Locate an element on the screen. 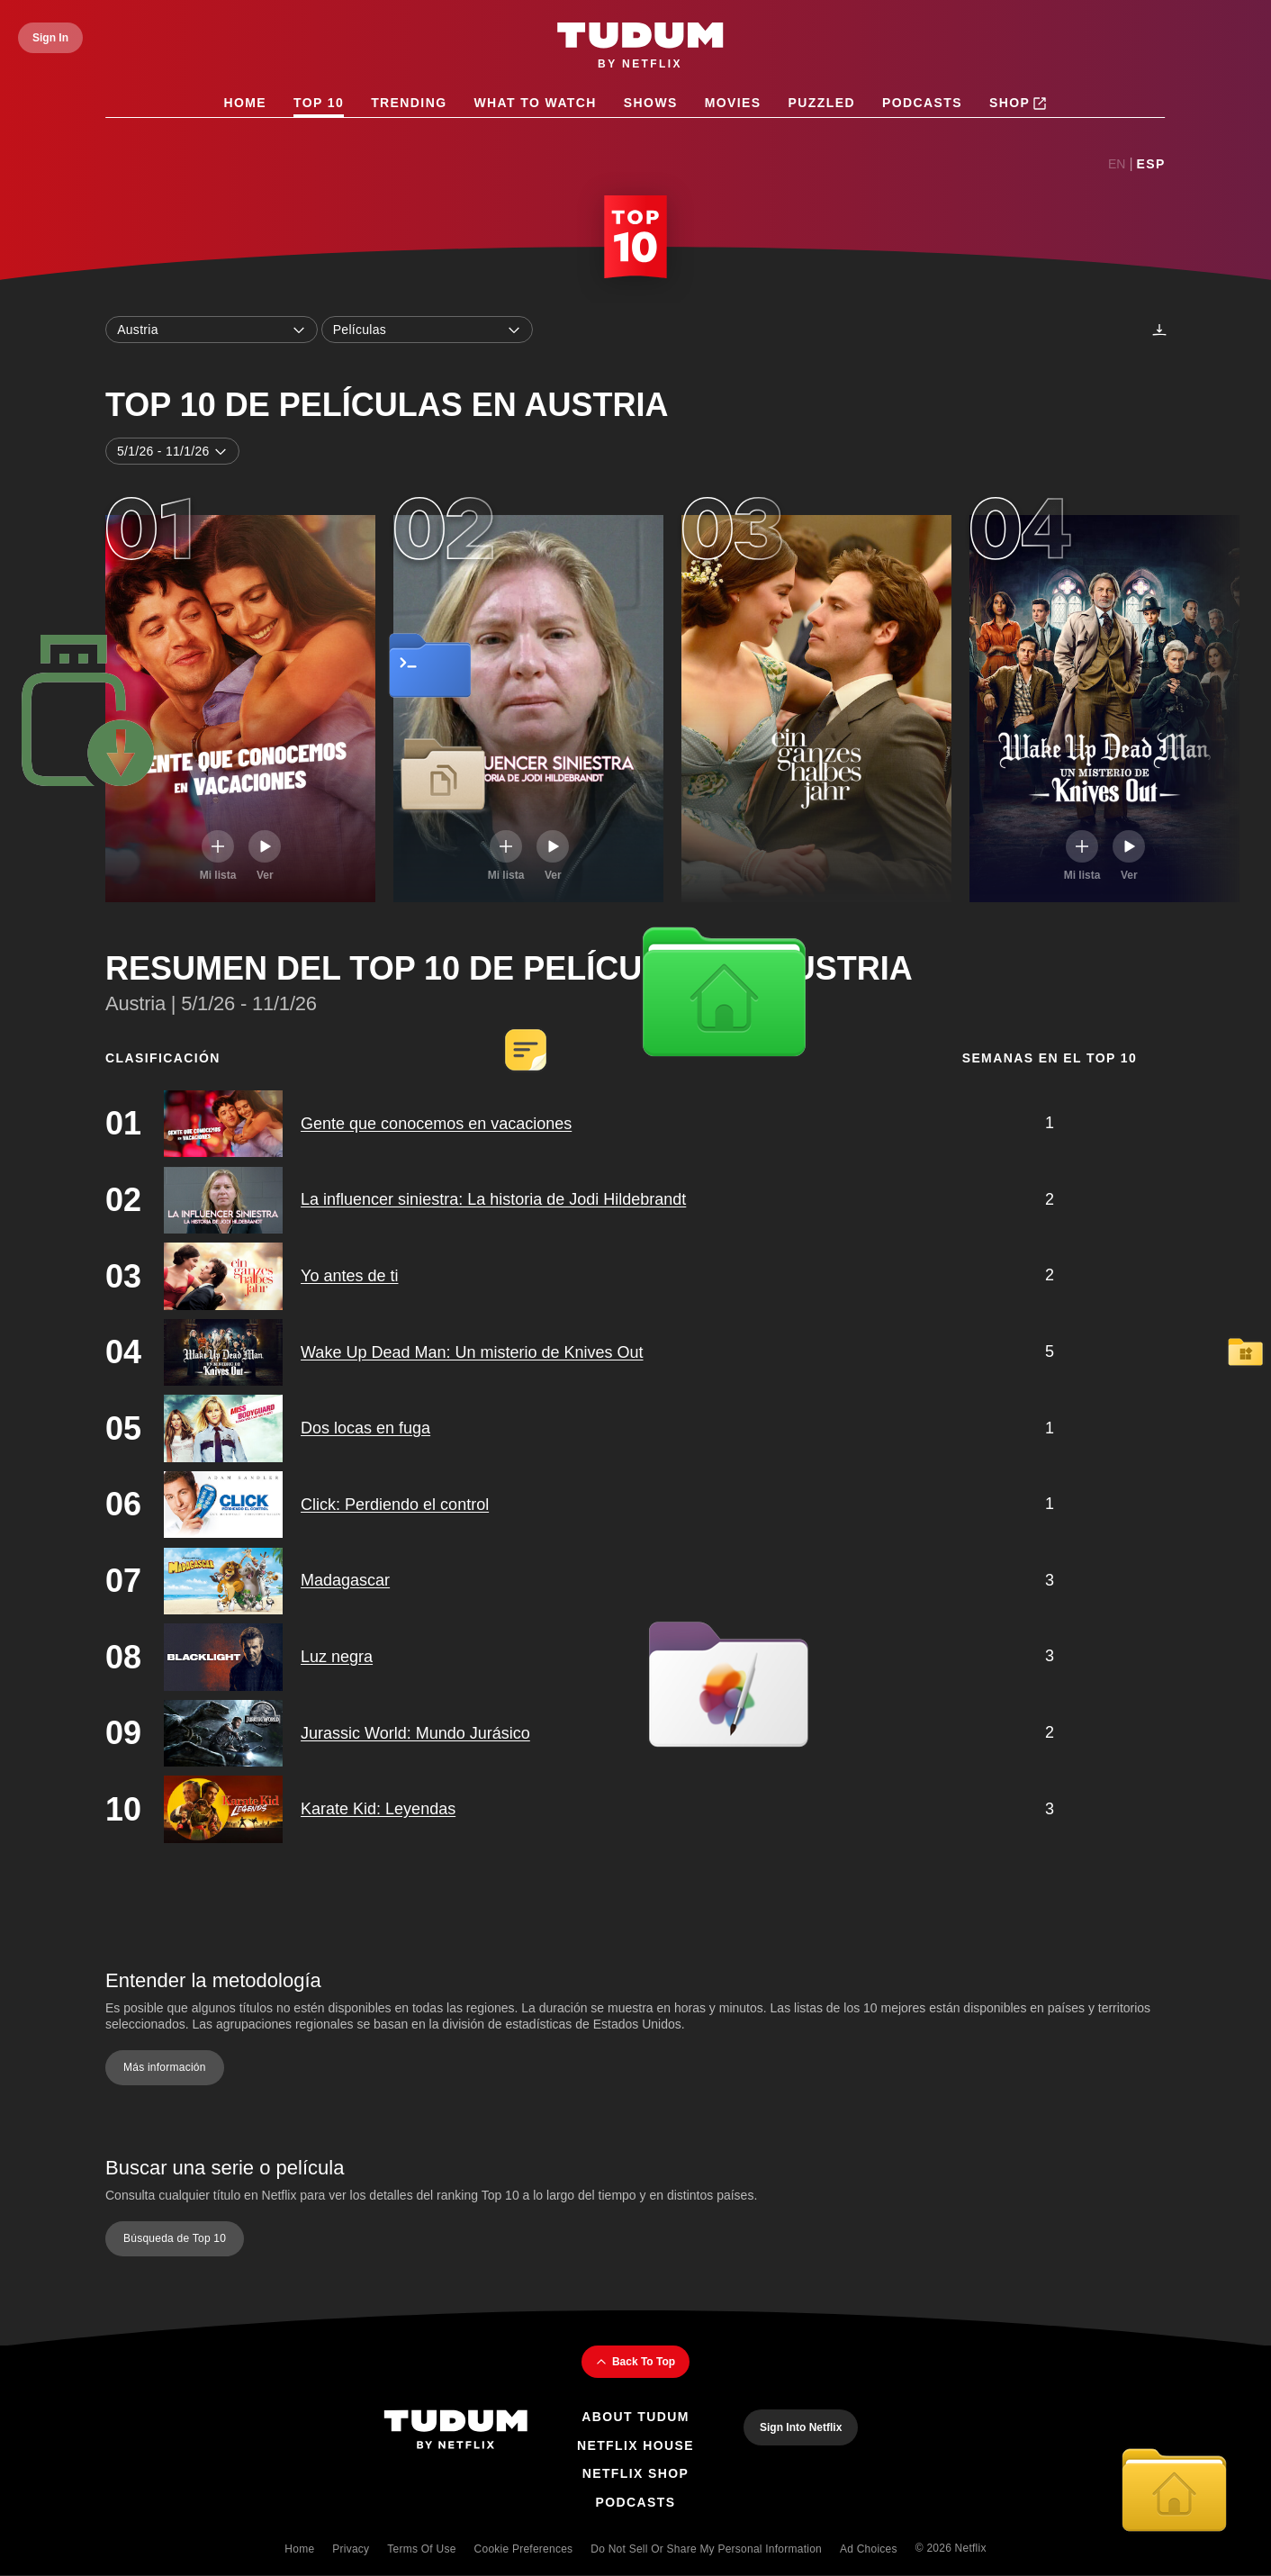  create a bootable USB drive is located at coordinates (78, 710).